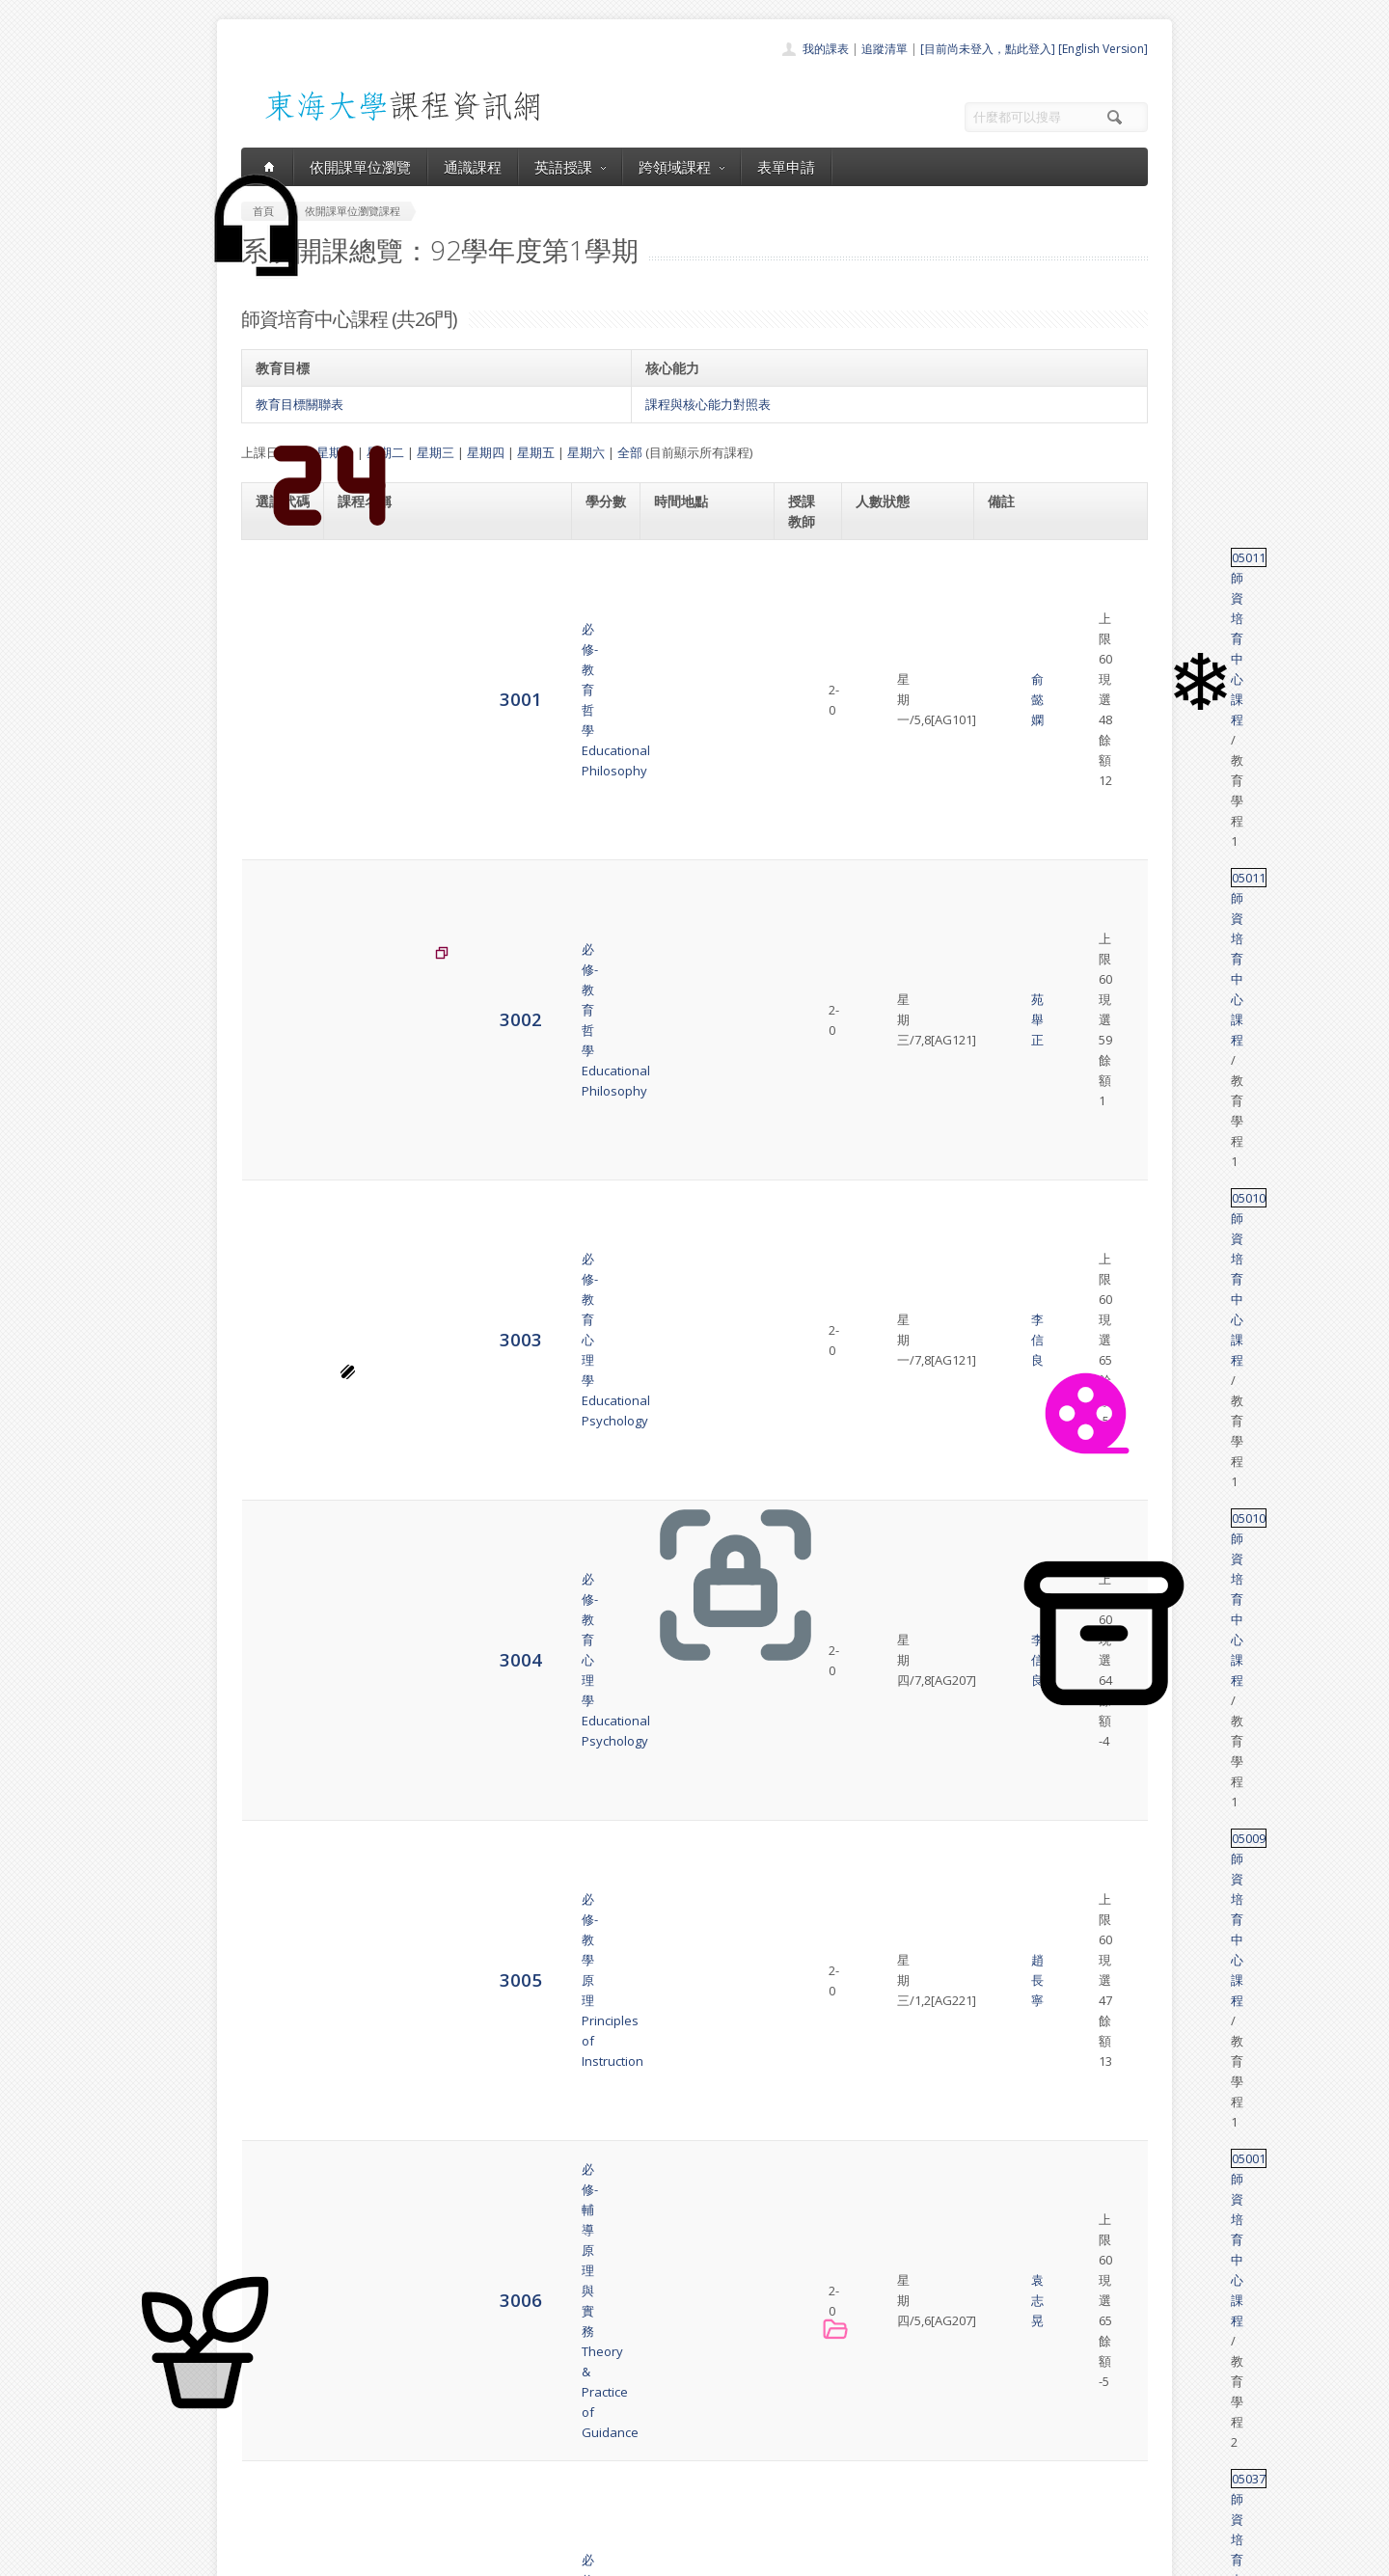  Describe the element at coordinates (329, 485) in the screenshot. I see `indicates 24-hour time format or availability` at that location.